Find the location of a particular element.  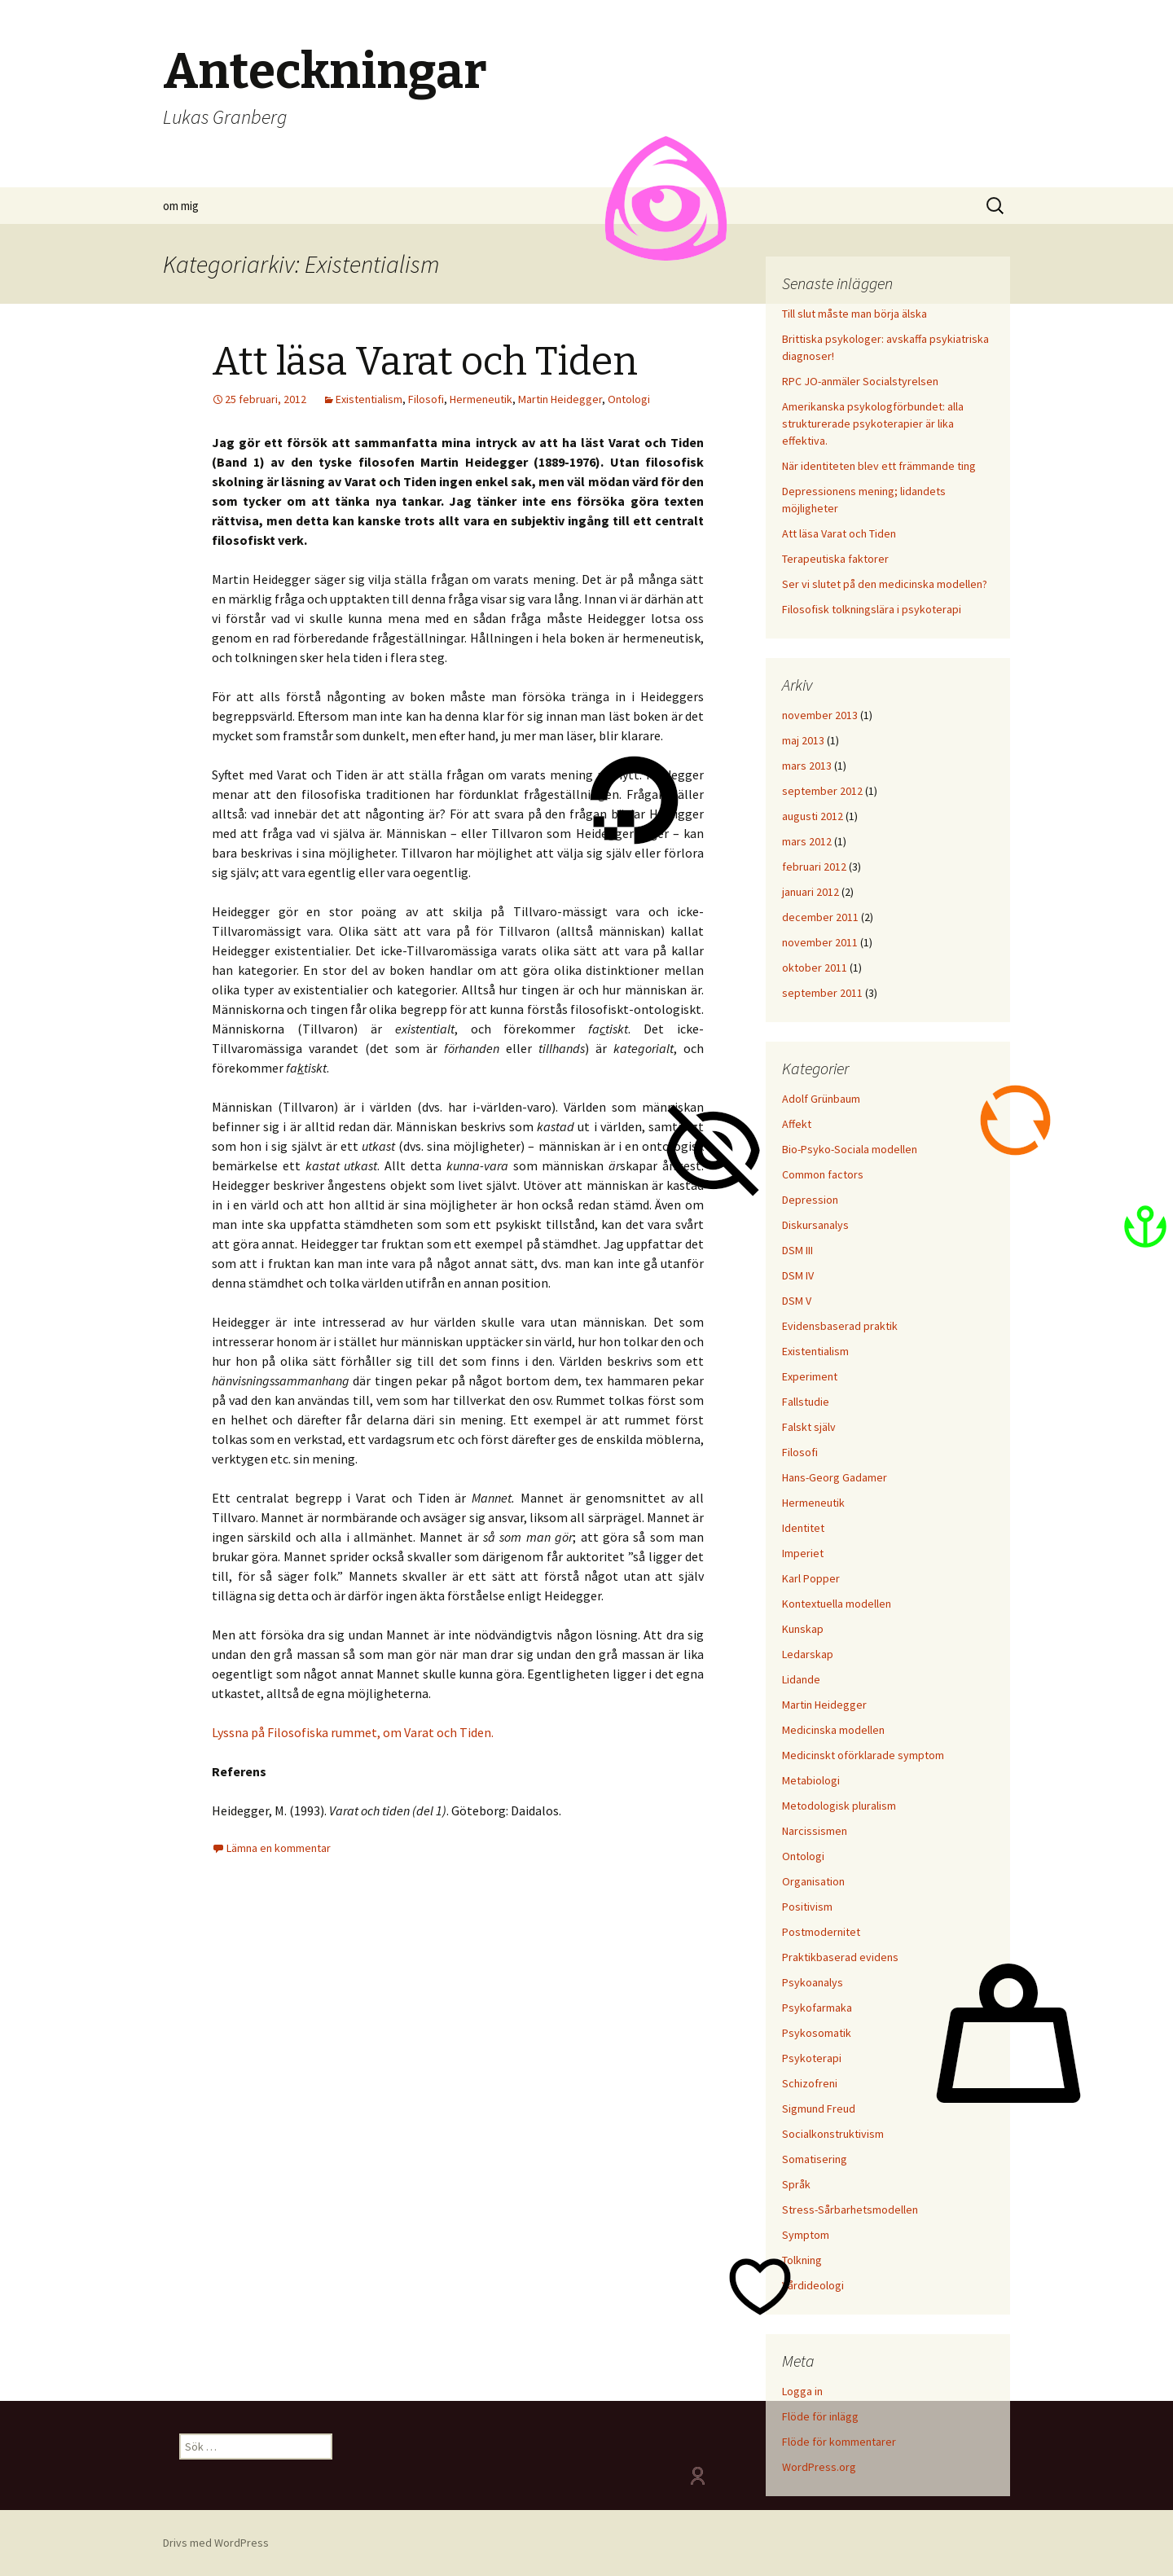

view your profile is located at coordinates (697, 2476).